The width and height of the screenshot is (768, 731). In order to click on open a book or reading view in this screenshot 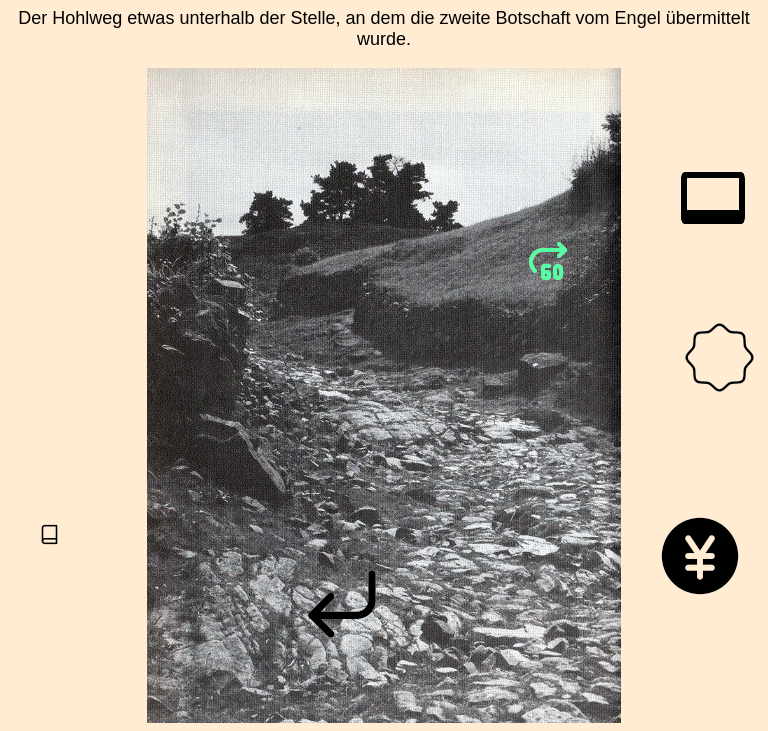, I will do `click(49, 534)`.